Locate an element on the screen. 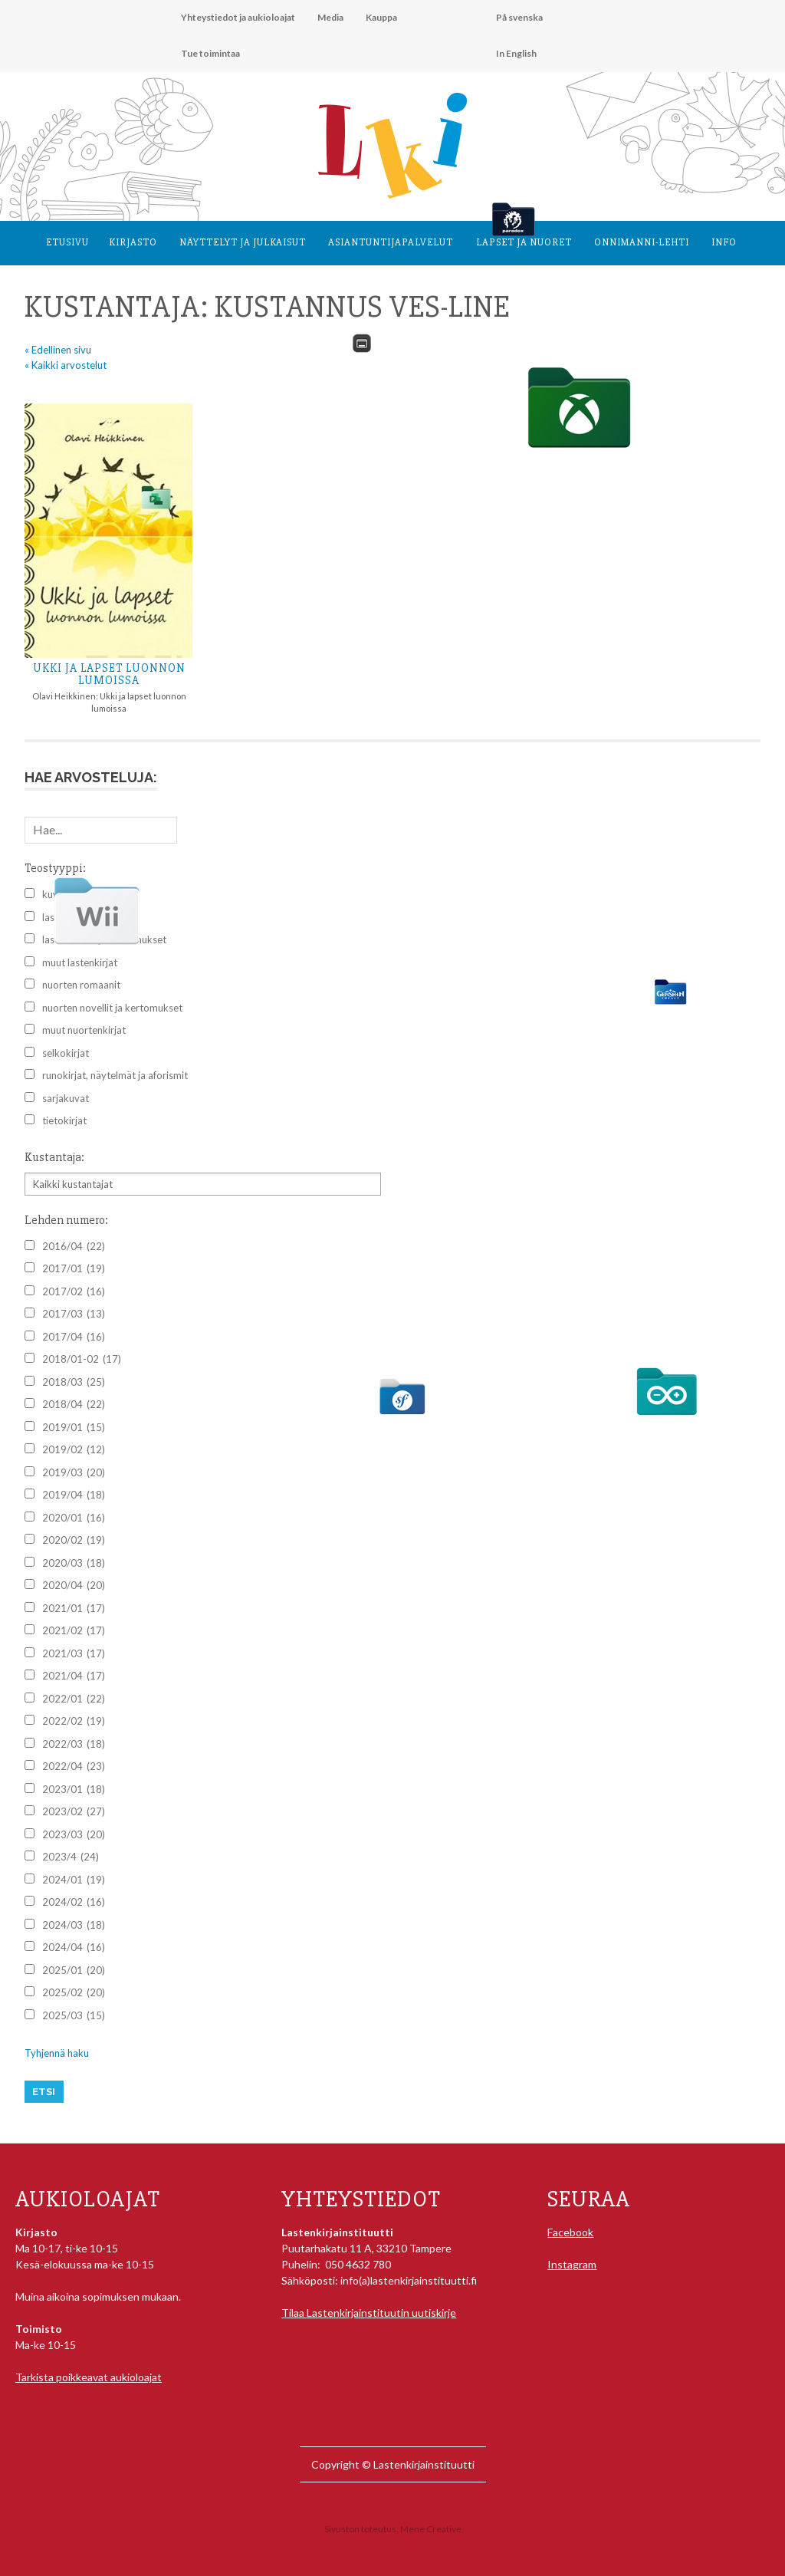 The width and height of the screenshot is (785, 2576). folder containing symfony framework project files is located at coordinates (402, 1397).